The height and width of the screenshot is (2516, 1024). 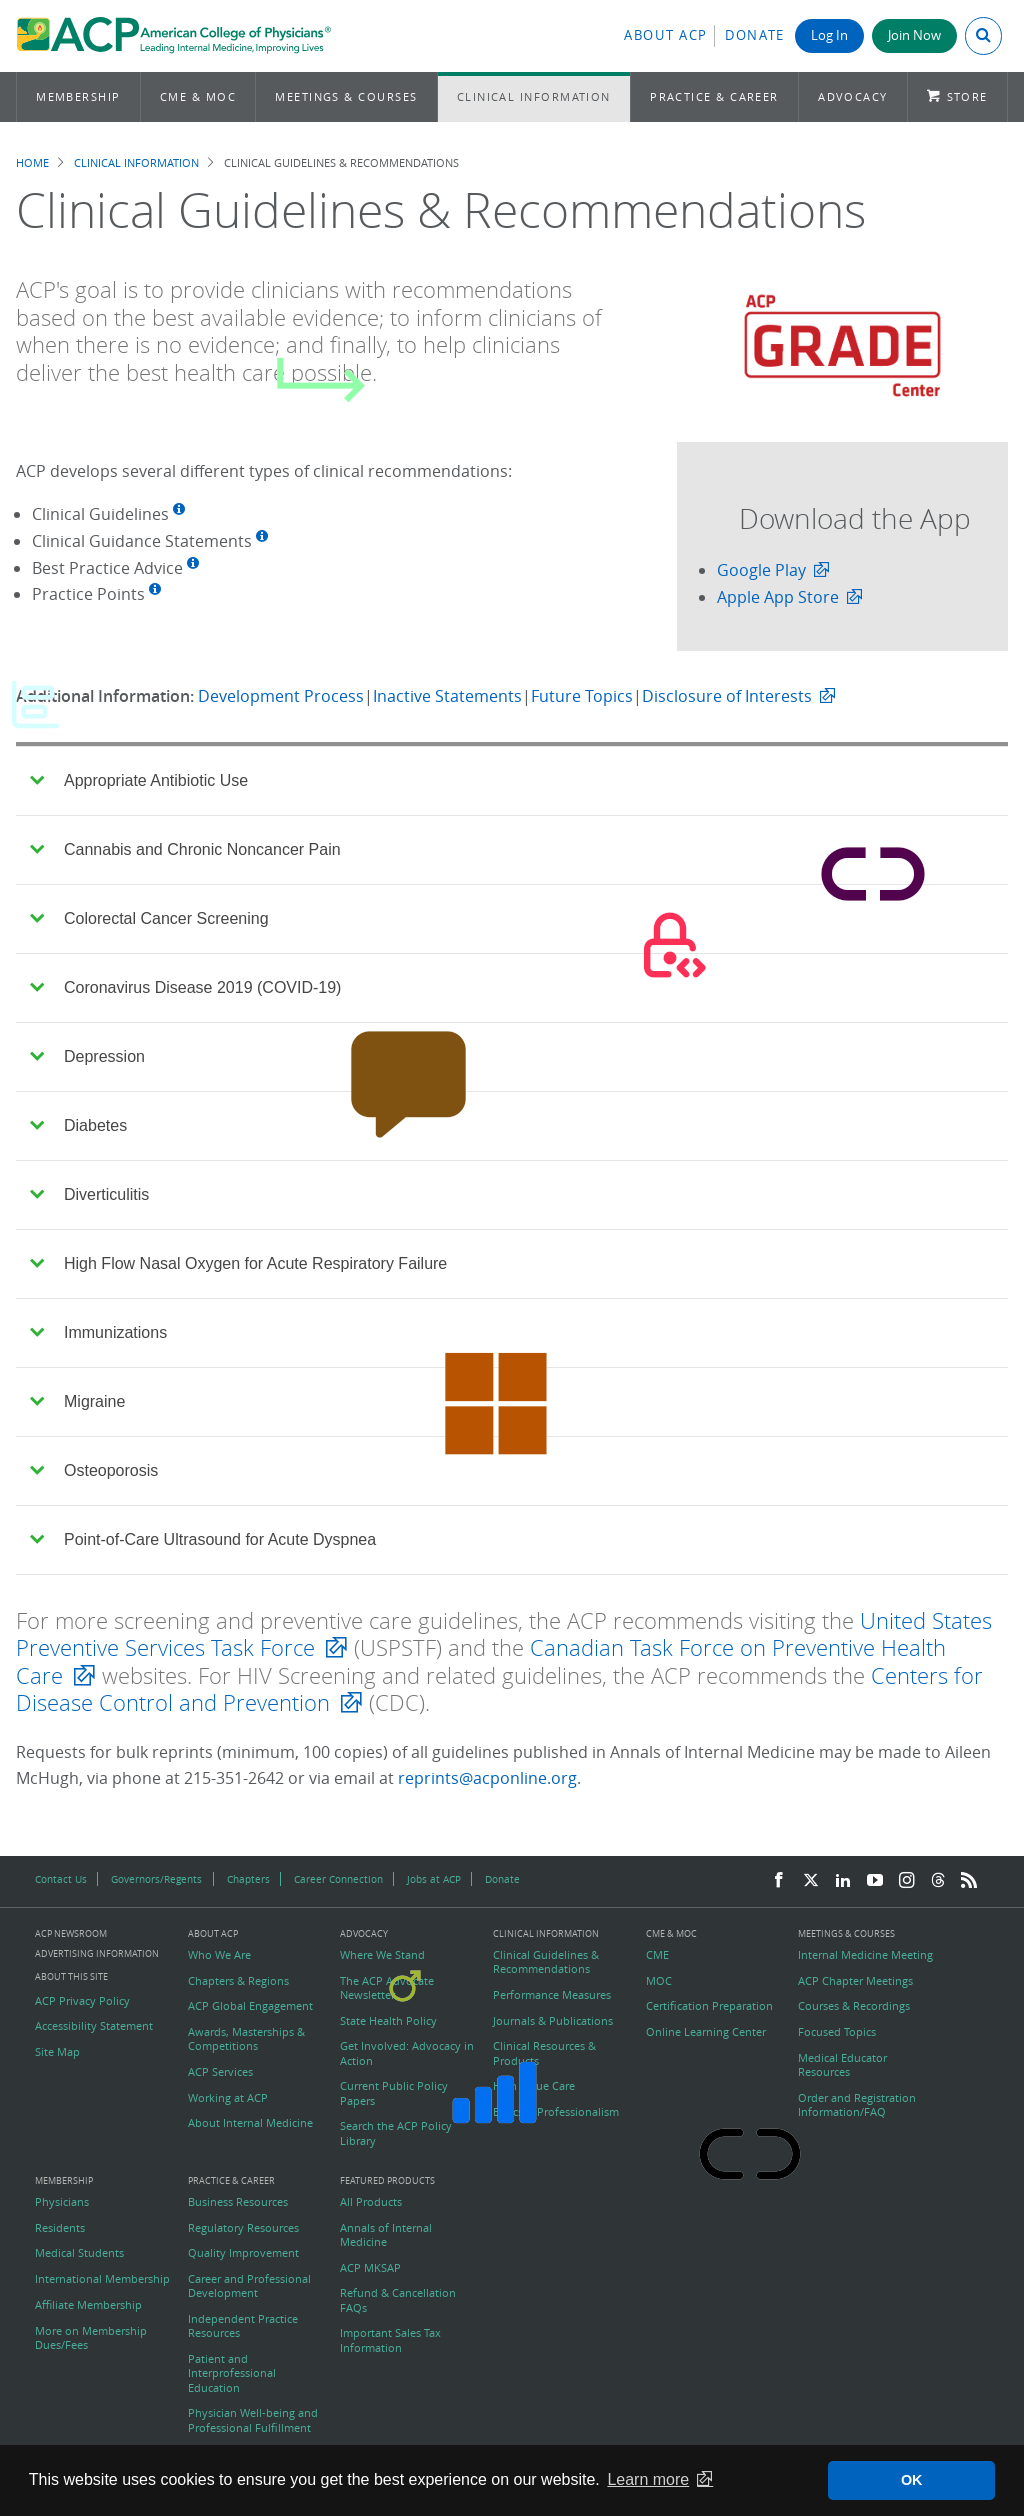 What do you see at coordinates (750, 2154) in the screenshot?
I see `disconnect or remove a linked account` at bounding box center [750, 2154].